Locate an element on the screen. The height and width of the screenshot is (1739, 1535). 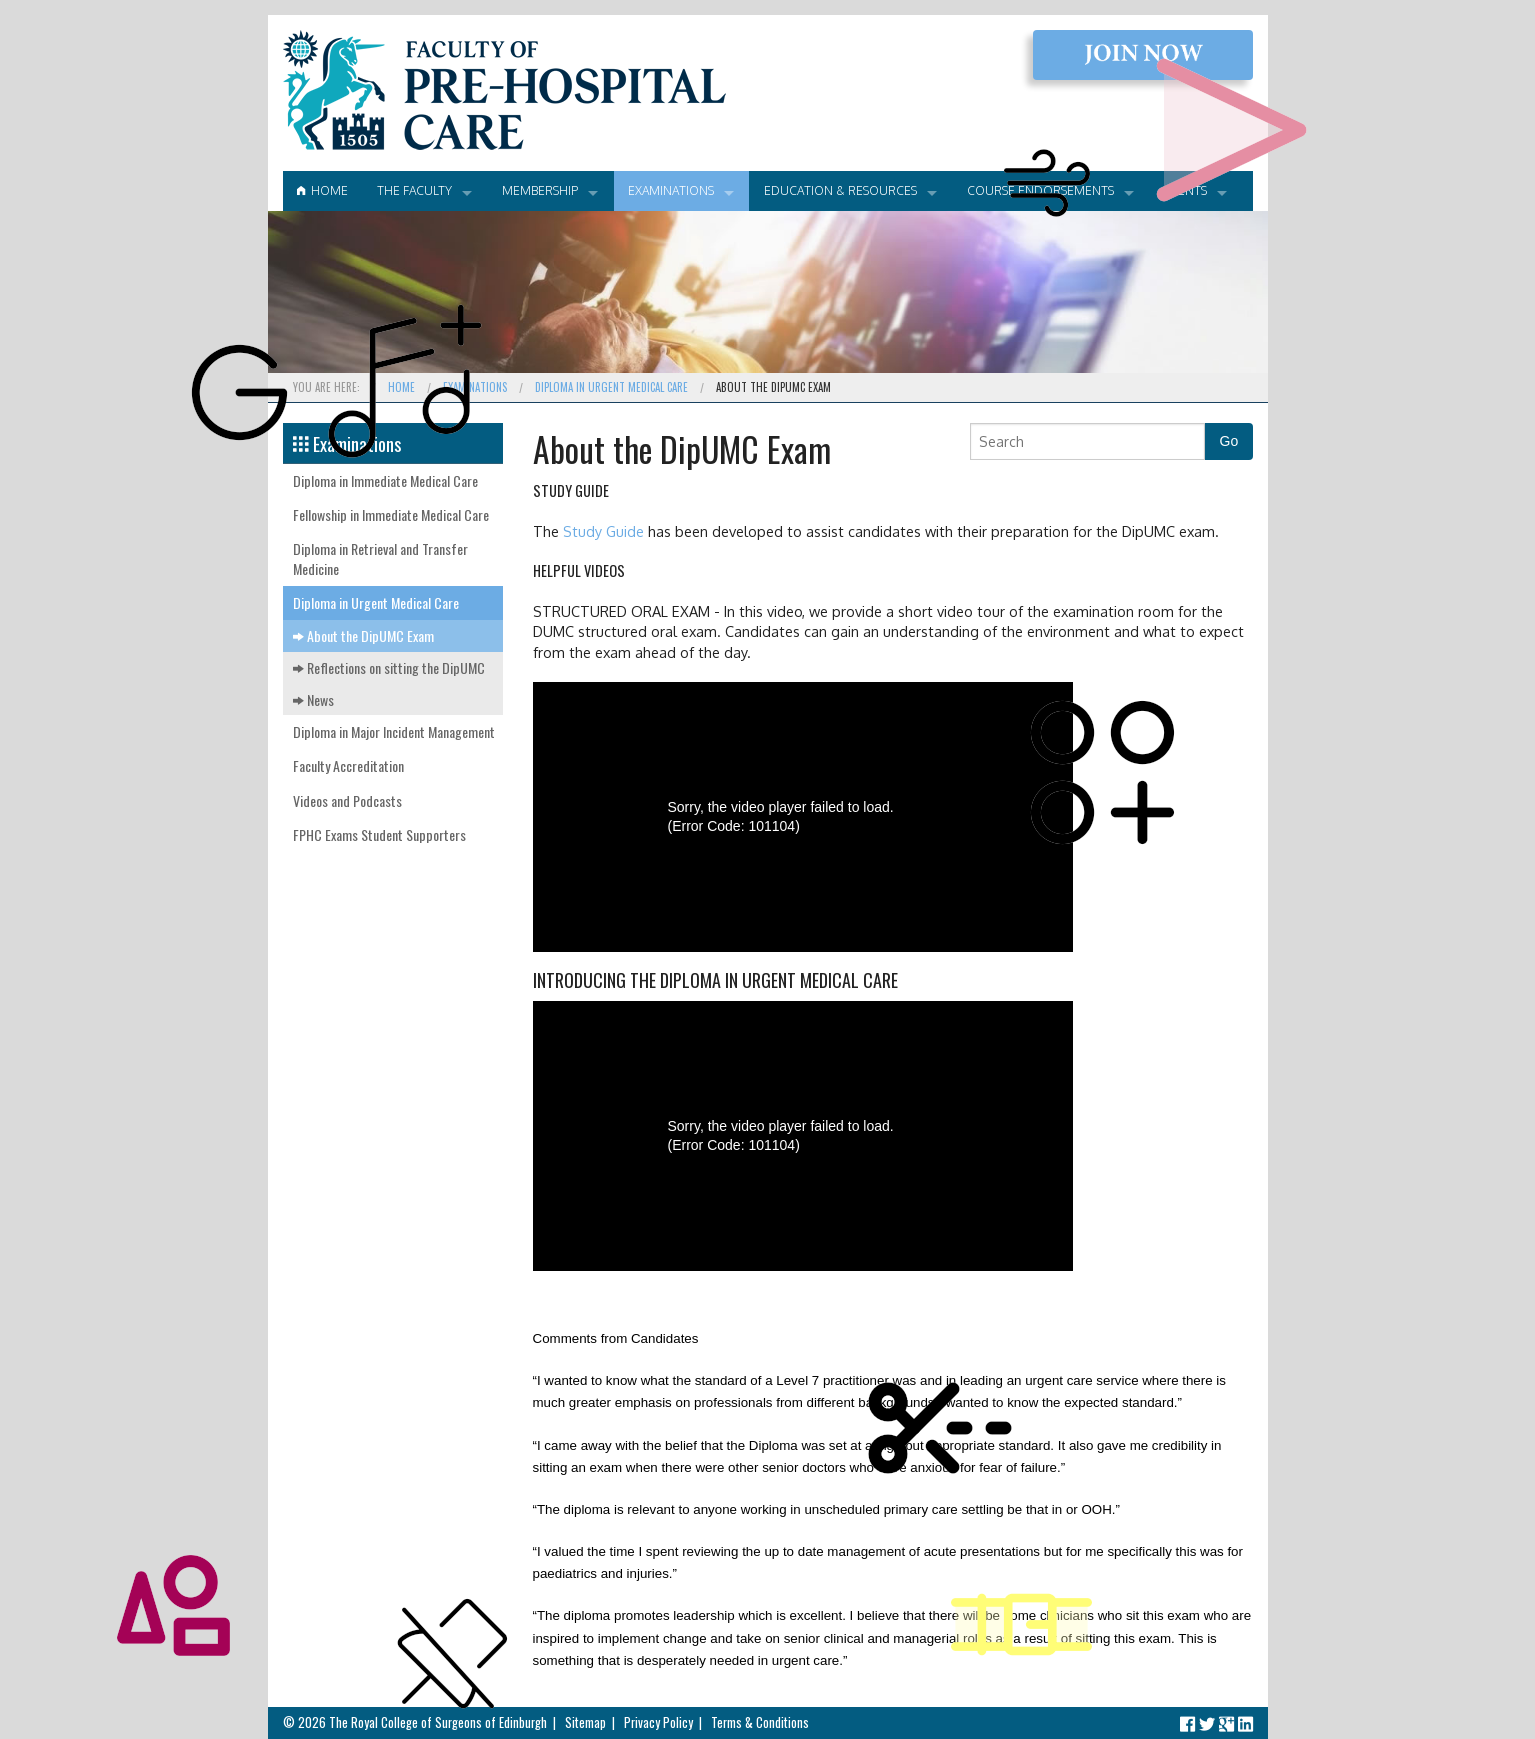
add a new song to your library is located at coordinates (408, 384).